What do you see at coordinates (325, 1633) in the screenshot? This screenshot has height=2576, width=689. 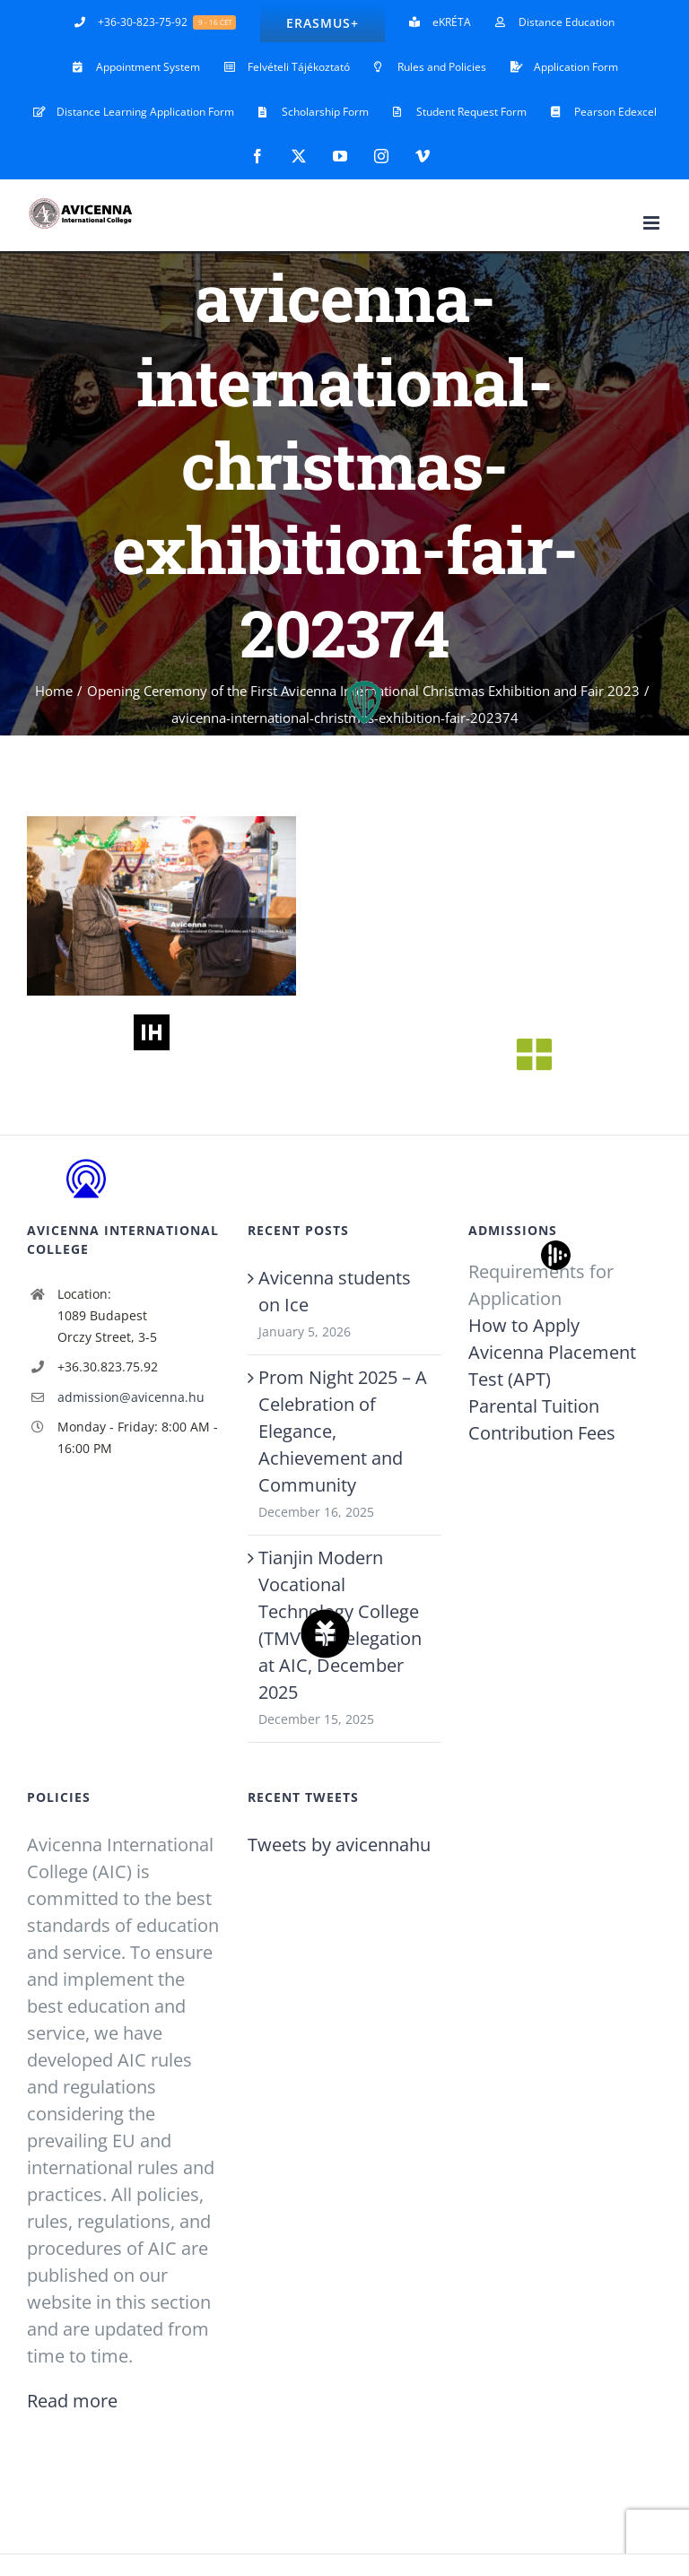 I see `view balance in chinese yuan` at bounding box center [325, 1633].